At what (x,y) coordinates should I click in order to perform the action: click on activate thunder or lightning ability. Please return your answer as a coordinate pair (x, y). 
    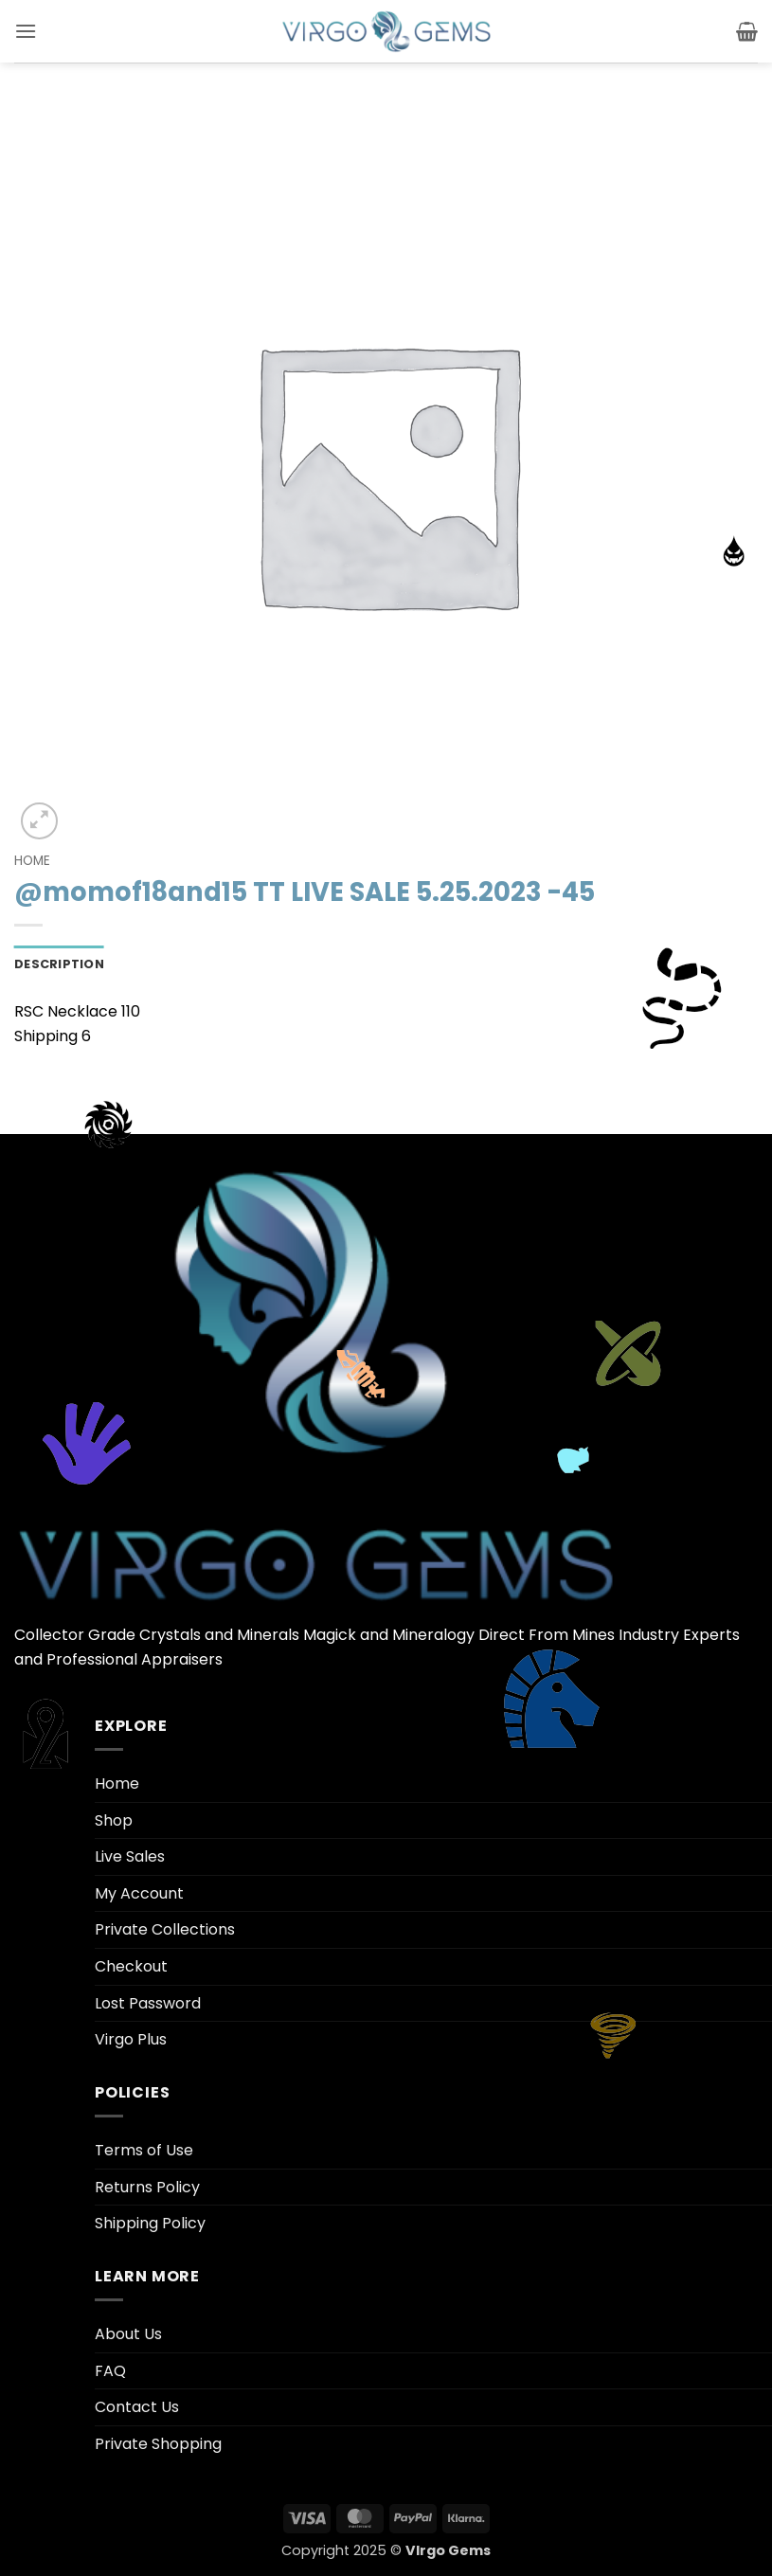
    Looking at the image, I should click on (361, 1374).